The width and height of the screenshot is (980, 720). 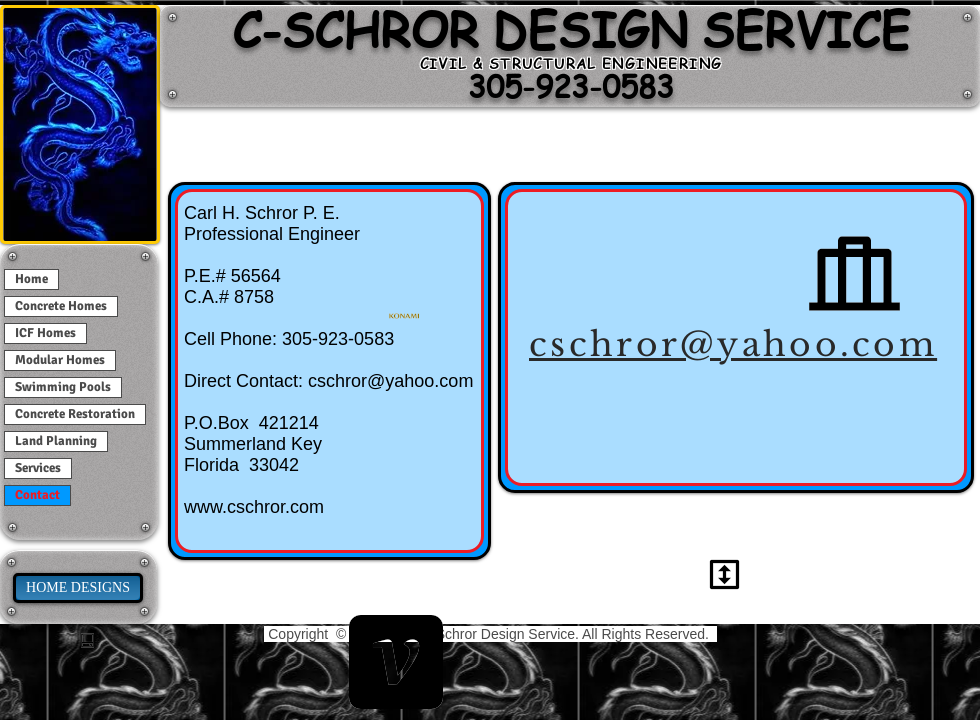 I want to click on open velog blogging platform, so click(x=396, y=662).